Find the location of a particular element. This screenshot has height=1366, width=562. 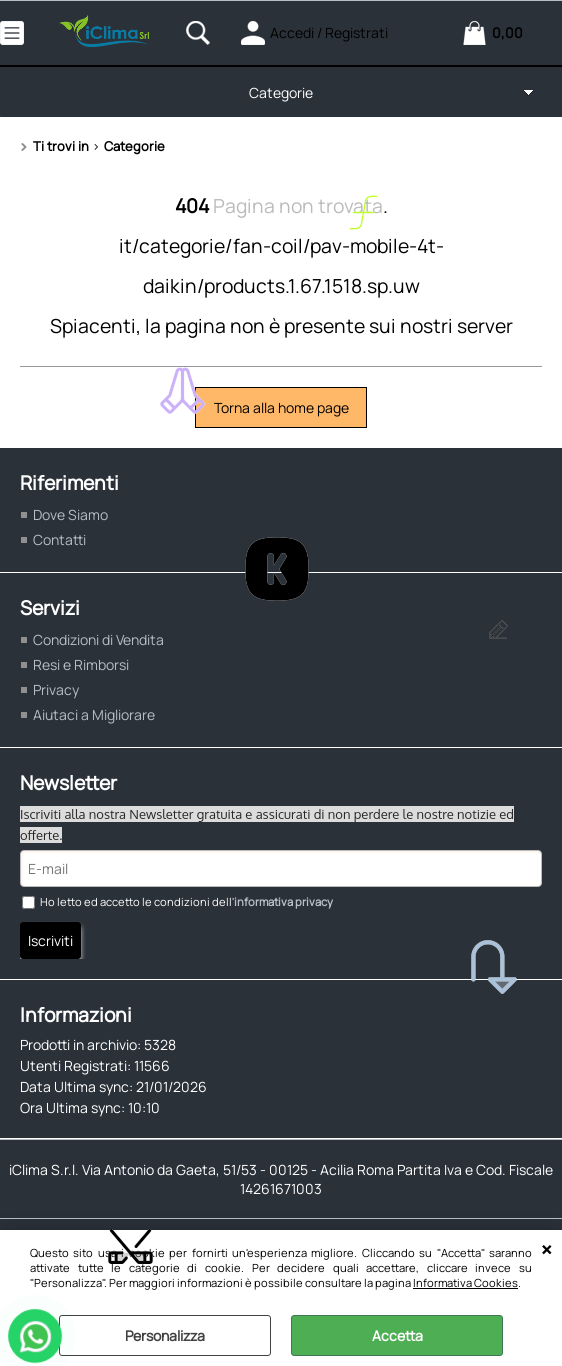

express gratitude or thanks is located at coordinates (182, 391).